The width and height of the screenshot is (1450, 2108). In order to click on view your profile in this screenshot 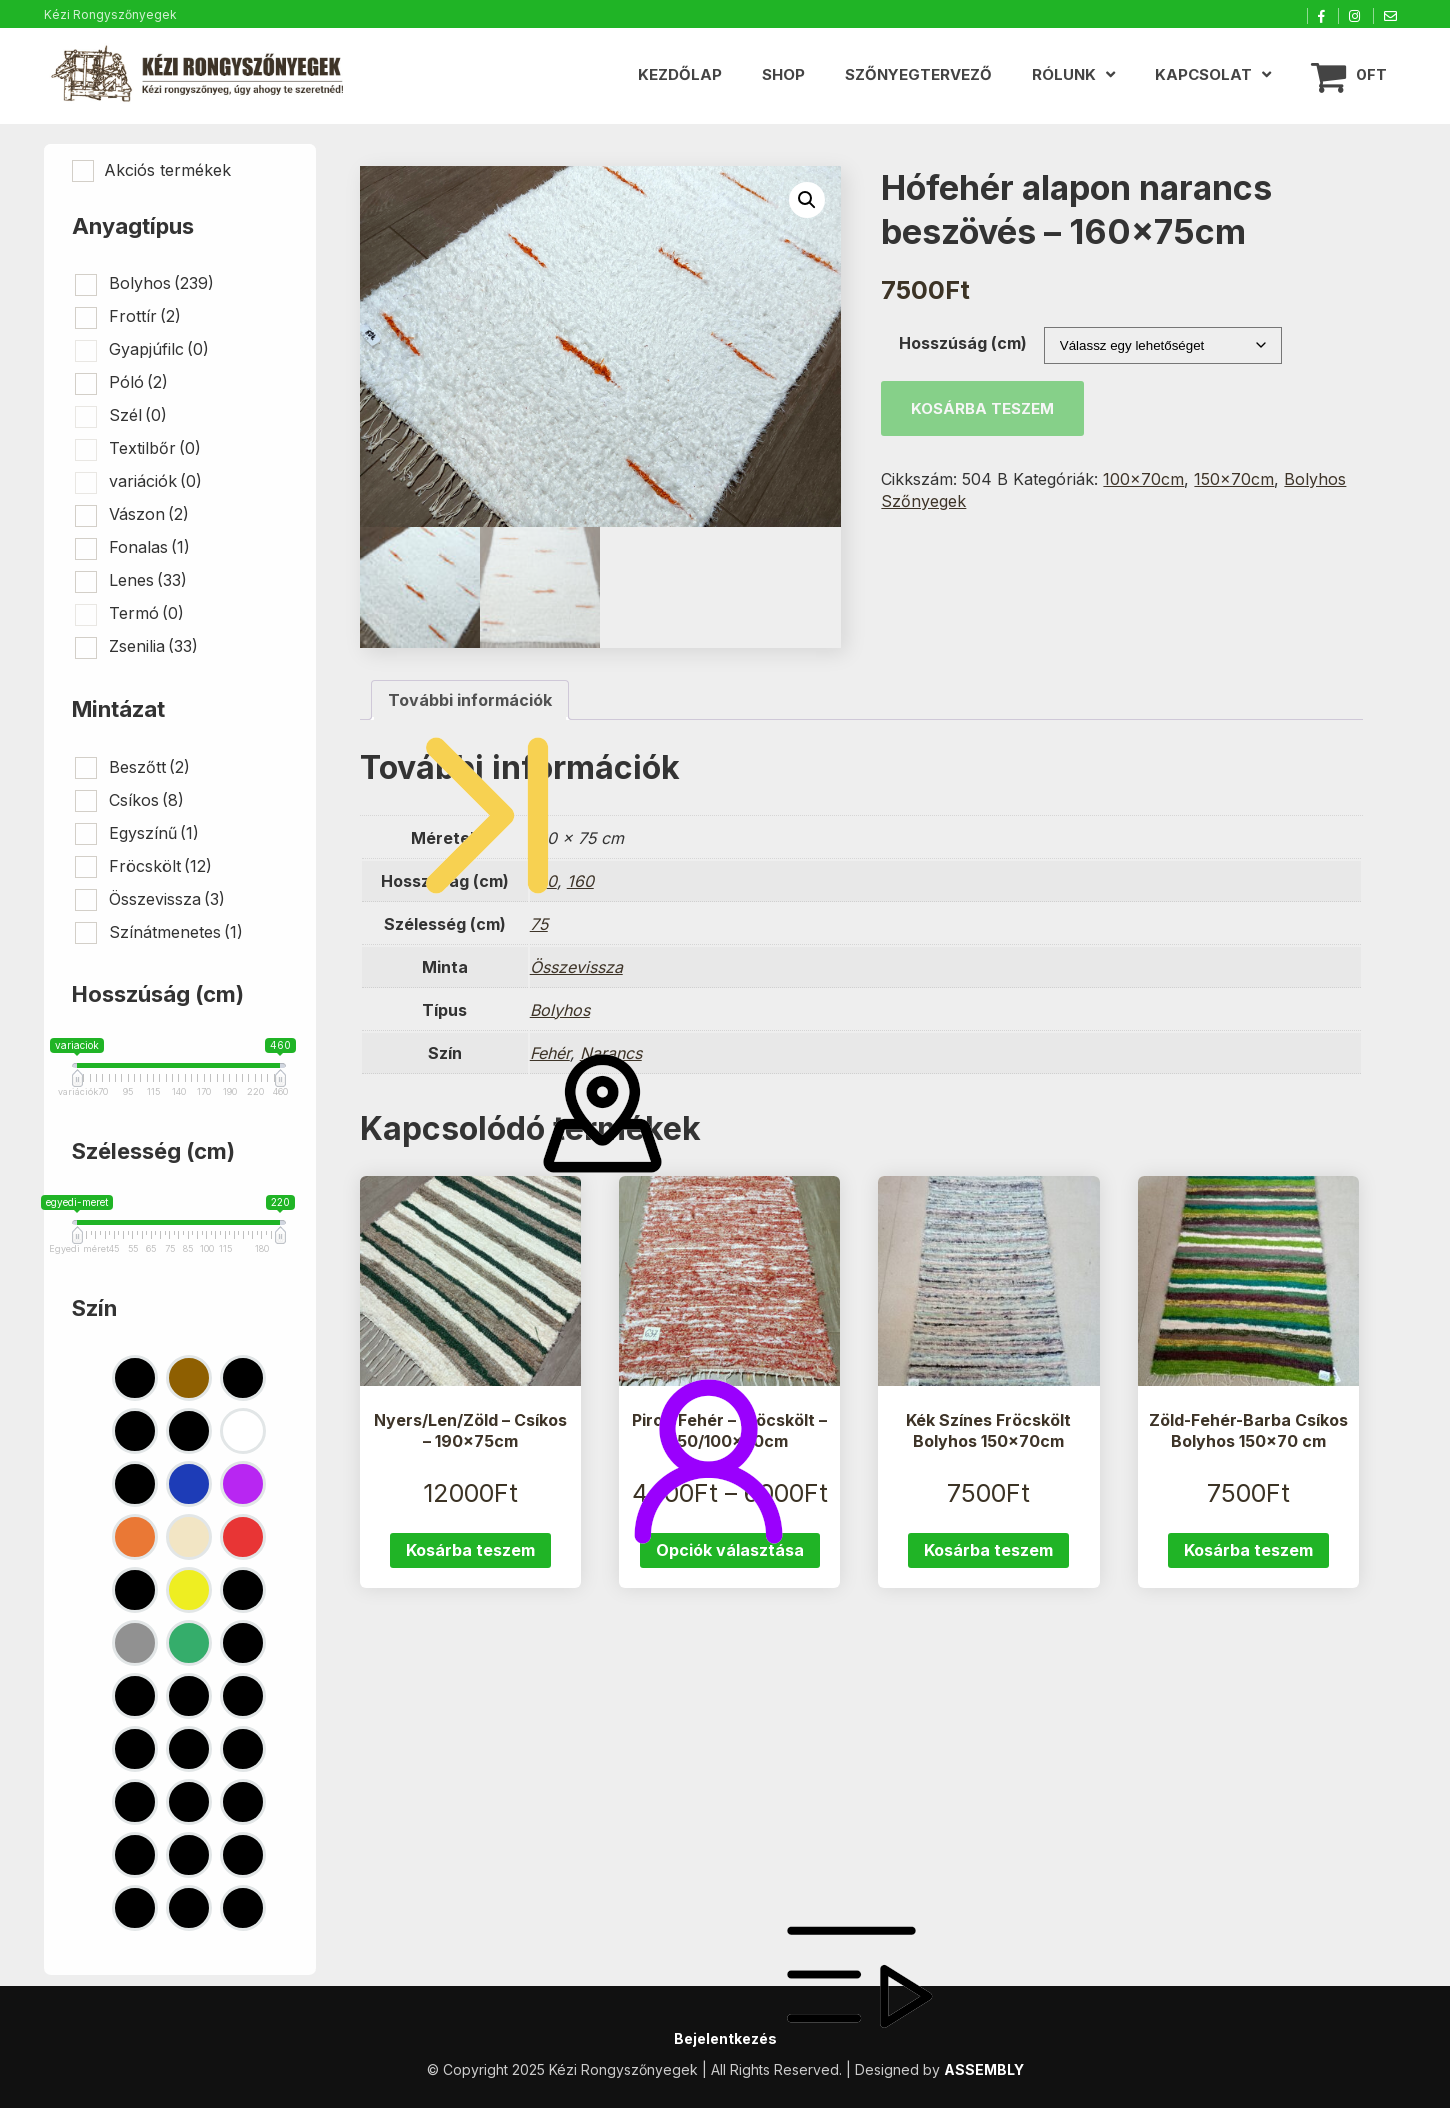, I will do `click(708, 1461)`.